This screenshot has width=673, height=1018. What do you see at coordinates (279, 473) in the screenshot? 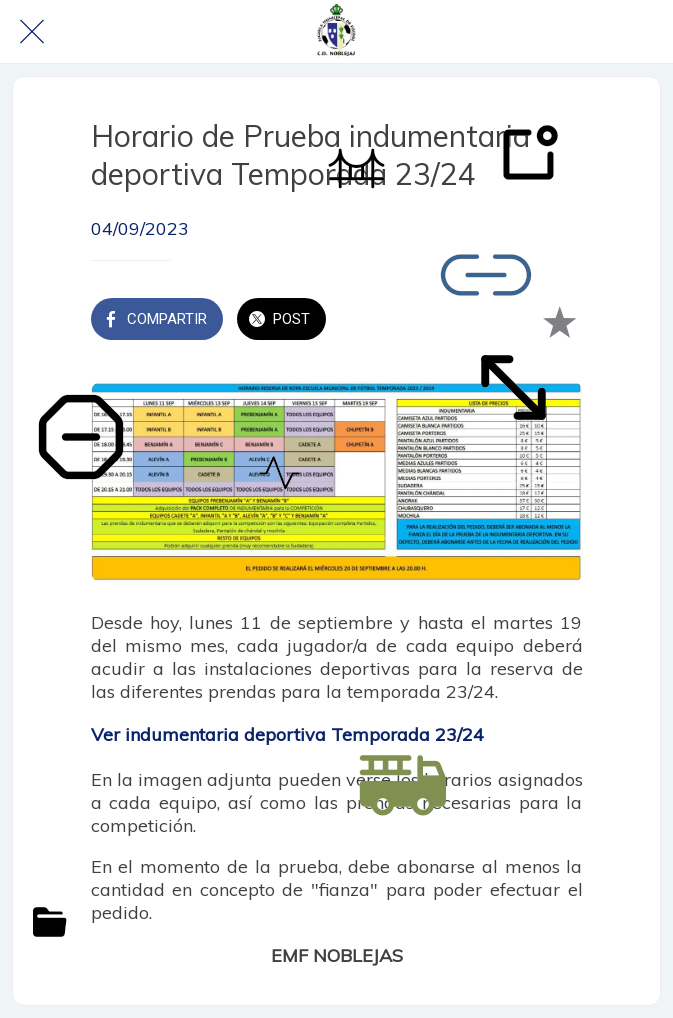
I see `view health or heart rate data` at bounding box center [279, 473].